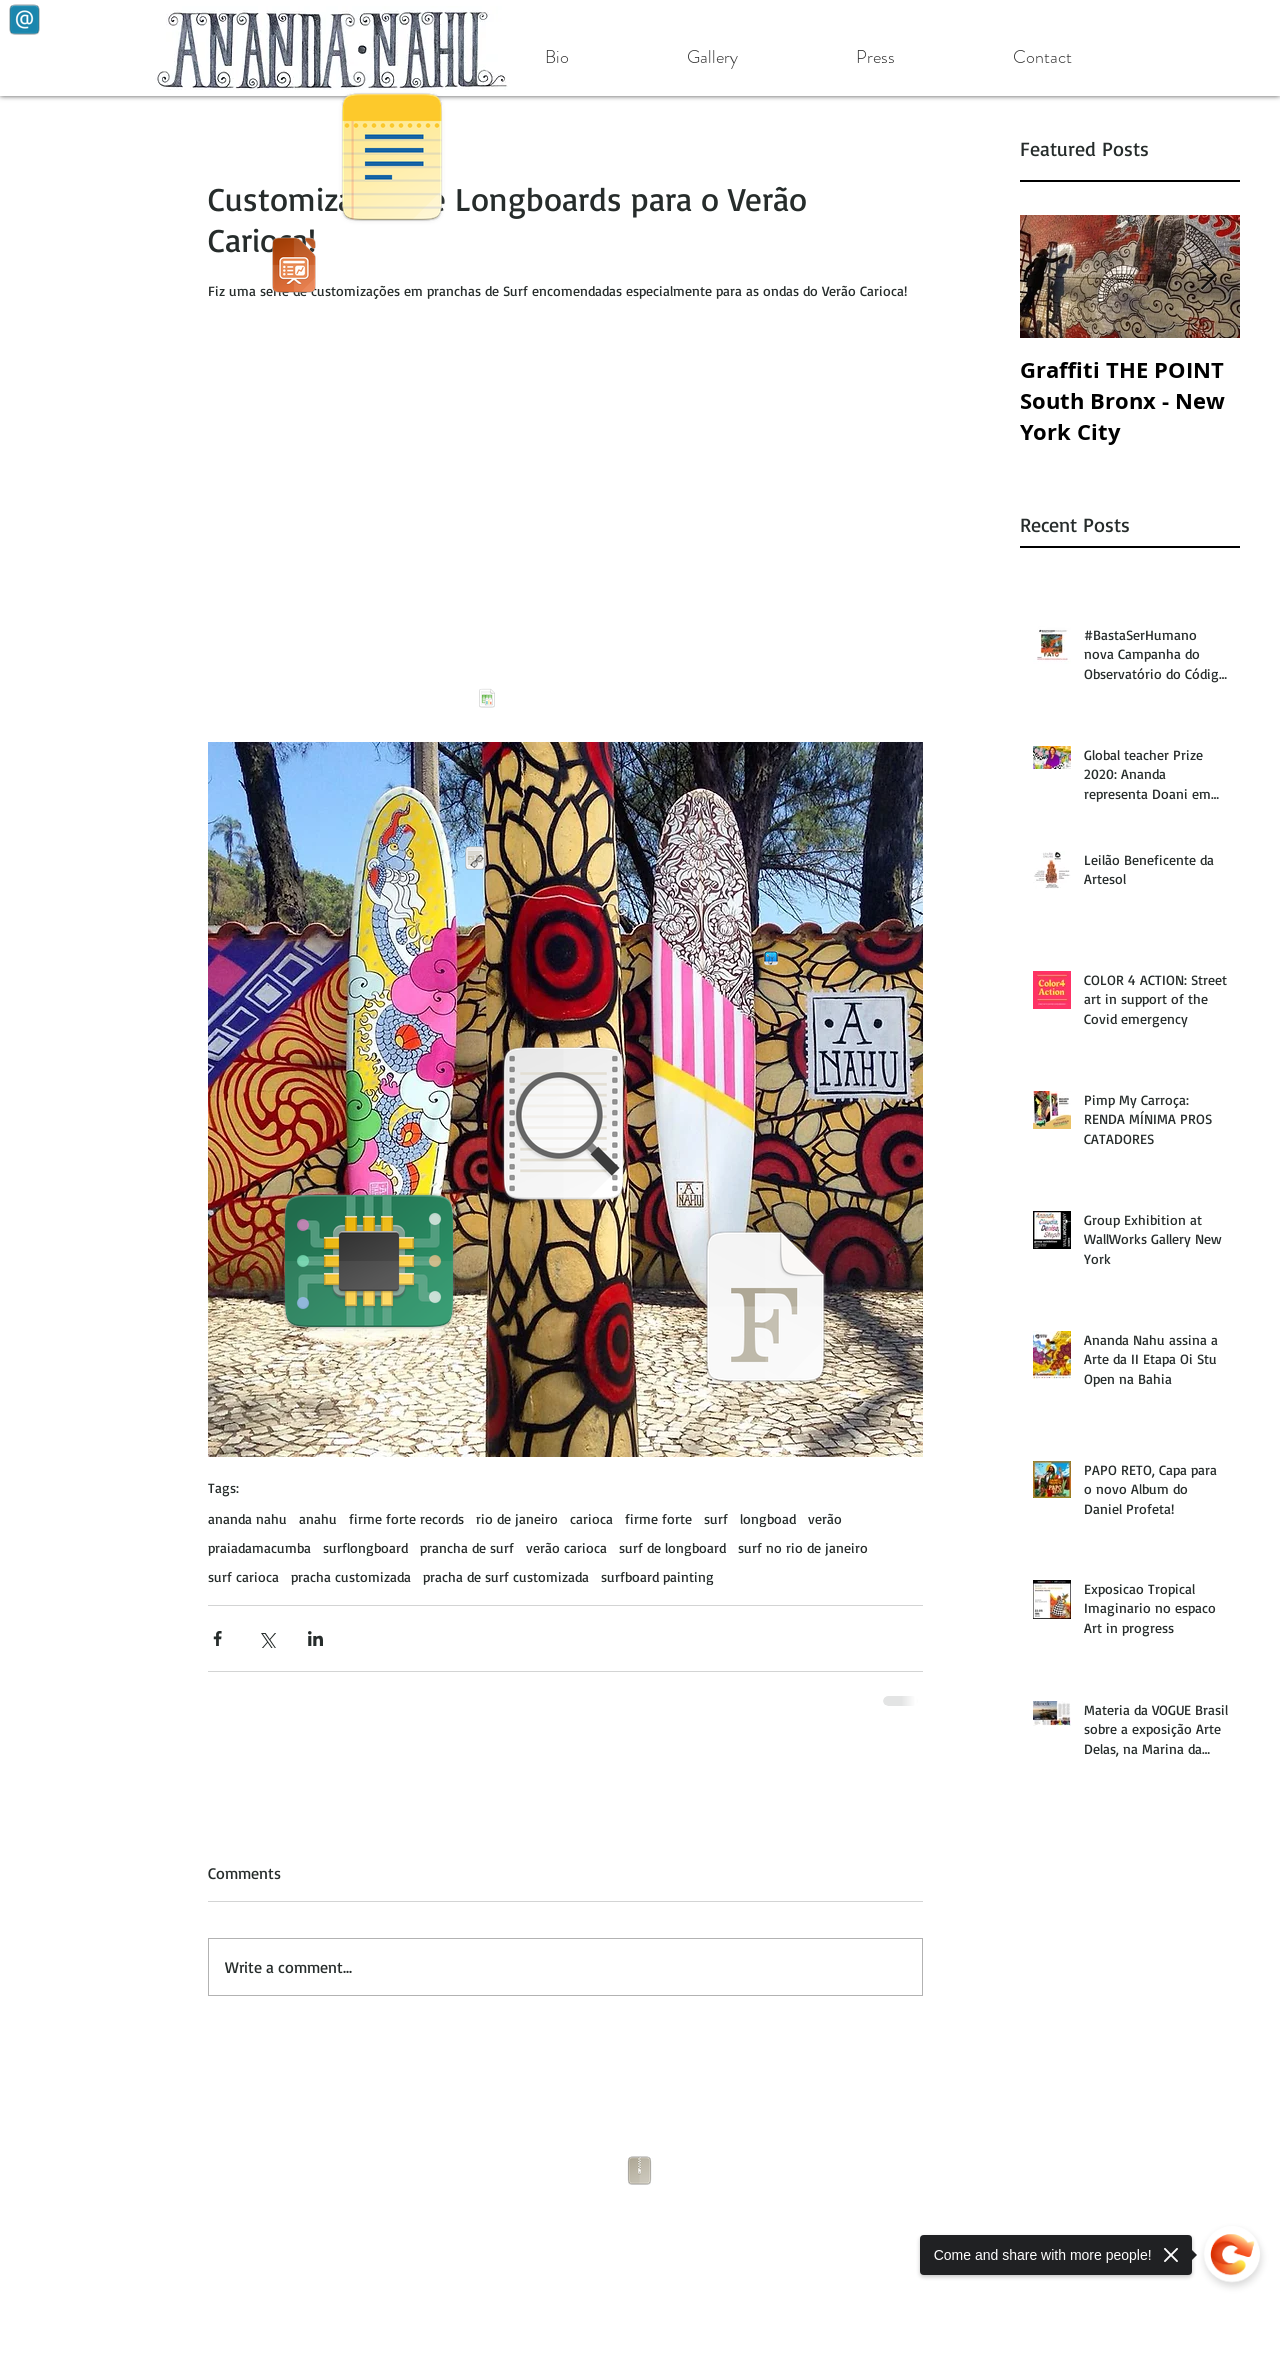  I want to click on open the notes app, so click(392, 157).